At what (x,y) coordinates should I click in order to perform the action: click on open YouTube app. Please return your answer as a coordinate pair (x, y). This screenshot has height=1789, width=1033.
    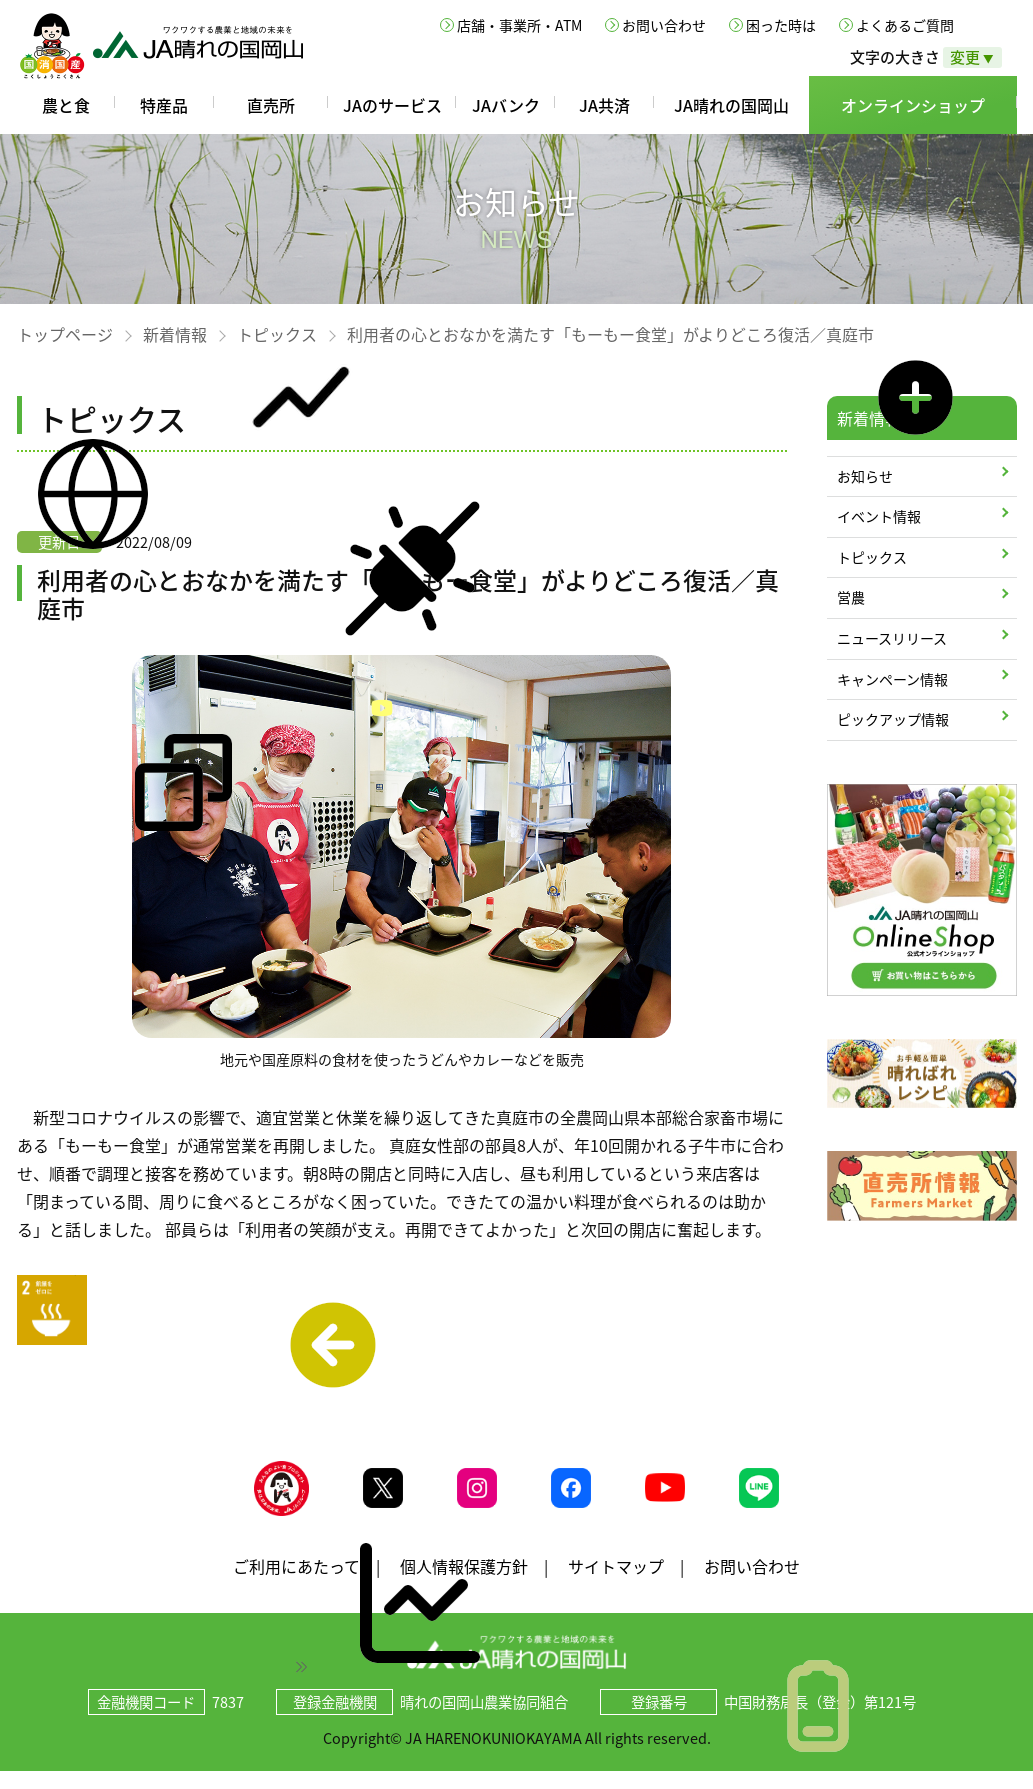
    Looking at the image, I should click on (382, 708).